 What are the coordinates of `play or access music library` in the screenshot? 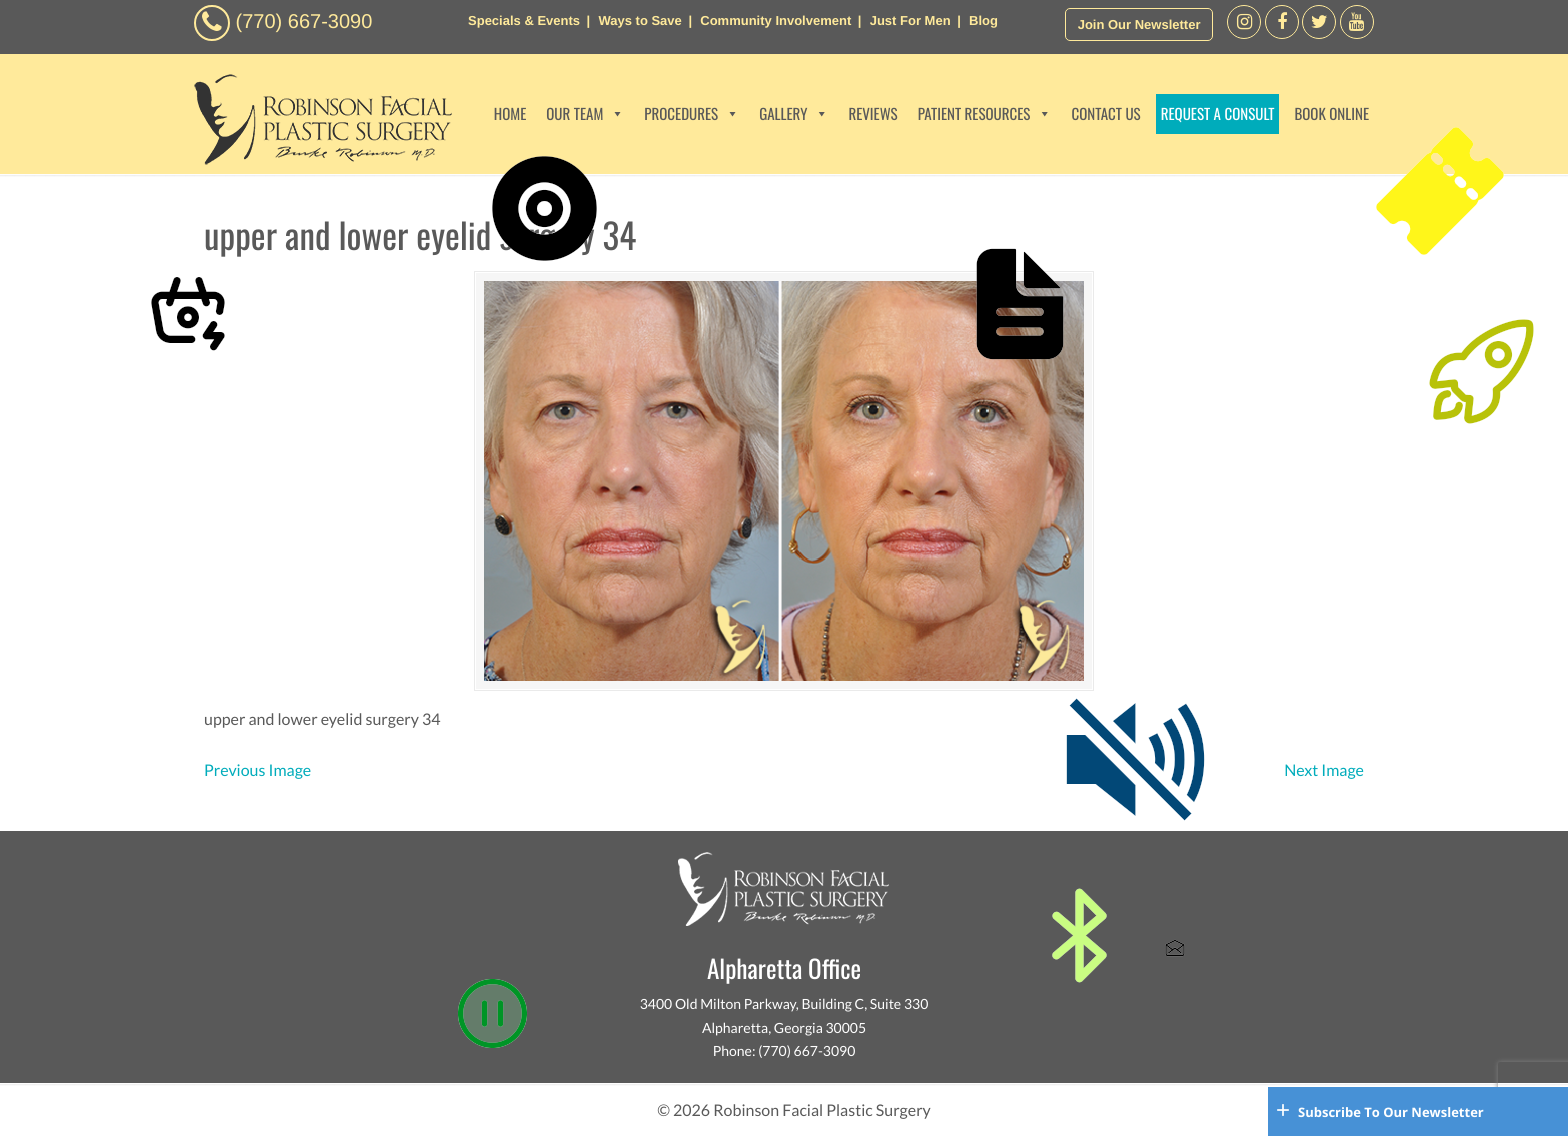 It's located at (544, 208).